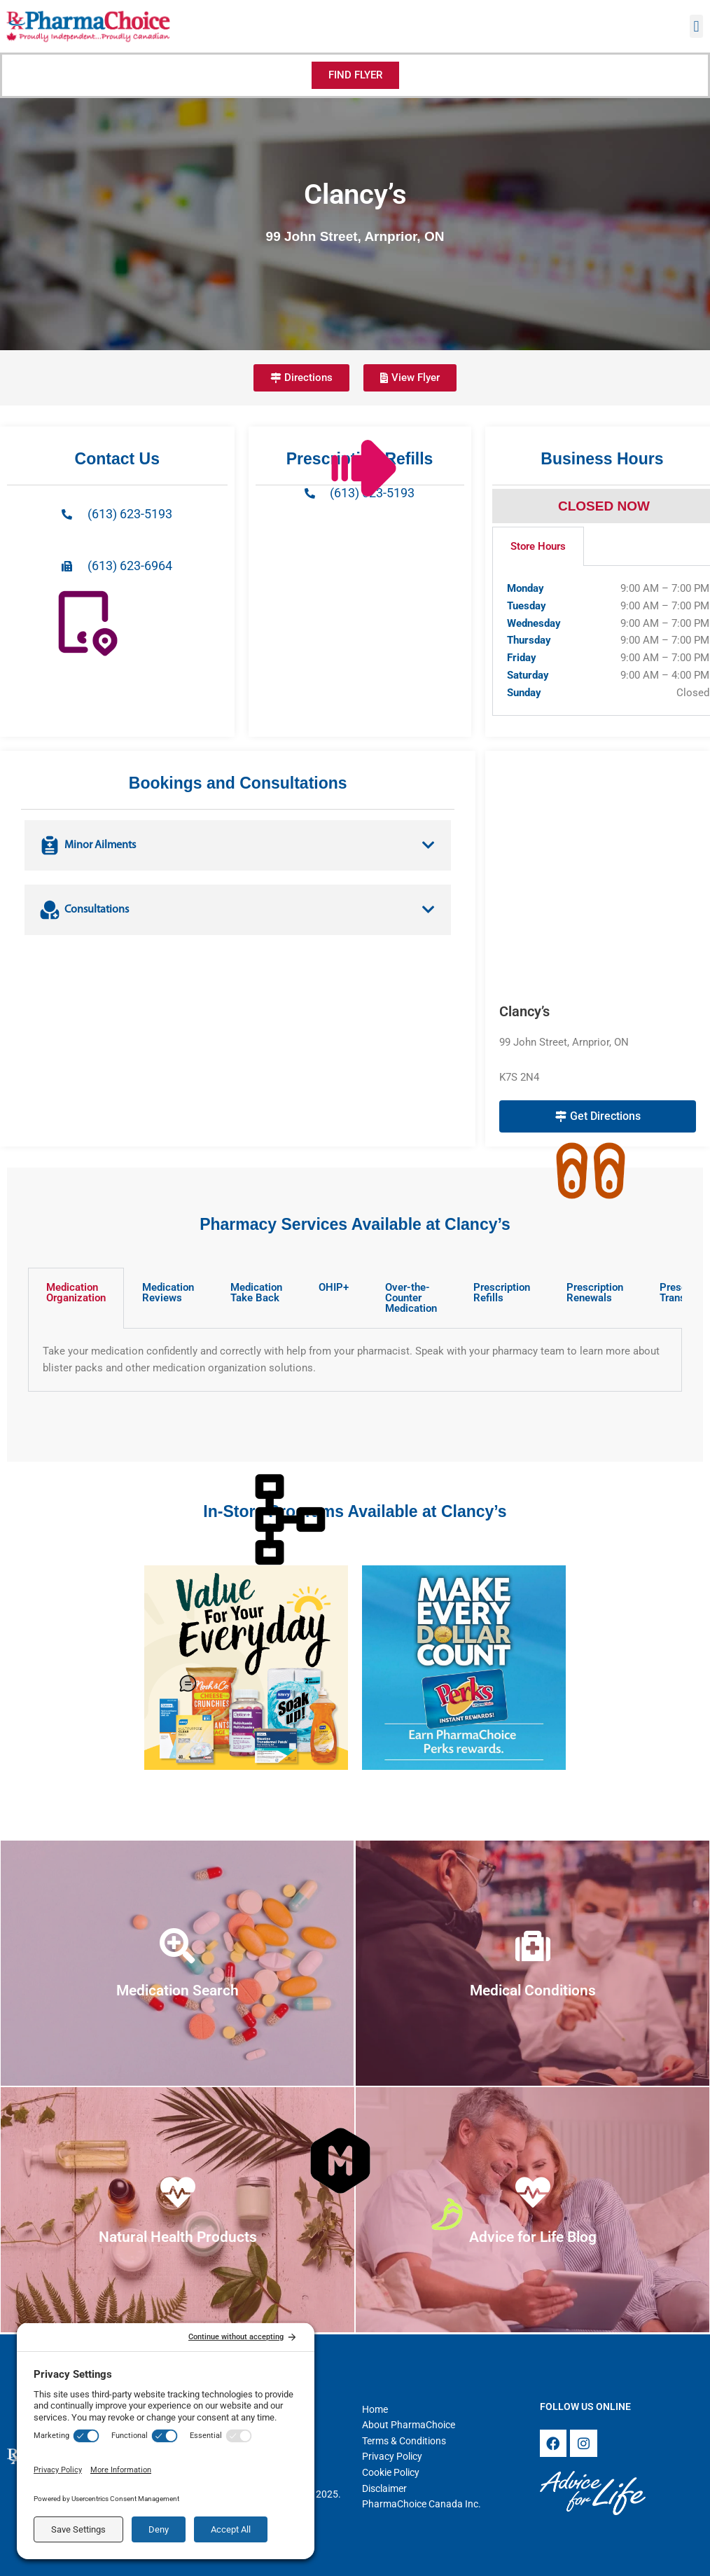  What do you see at coordinates (590, 1170) in the screenshot?
I see `browse beach or summer footwear` at bounding box center [590, 1170].